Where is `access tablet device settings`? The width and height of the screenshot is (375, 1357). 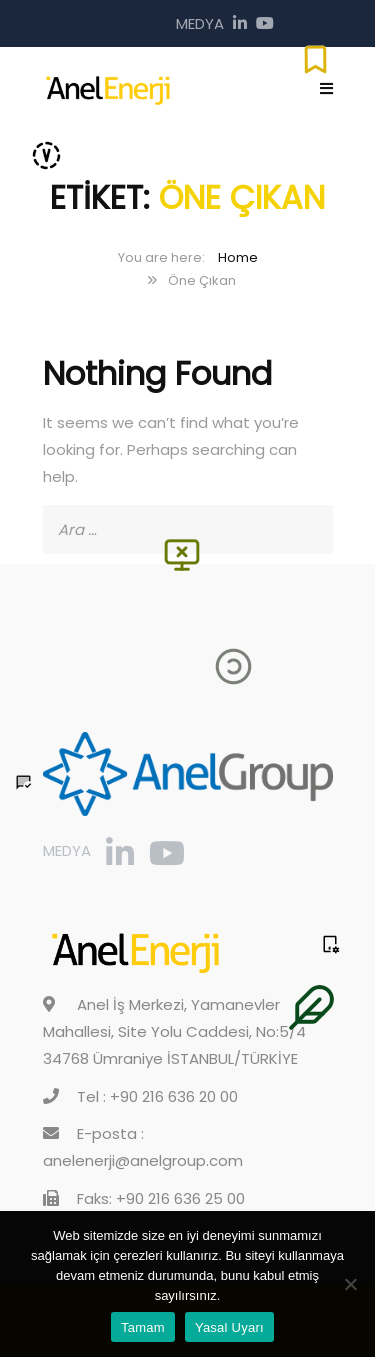
access tablet device settings is located at coordinates (330, 944).